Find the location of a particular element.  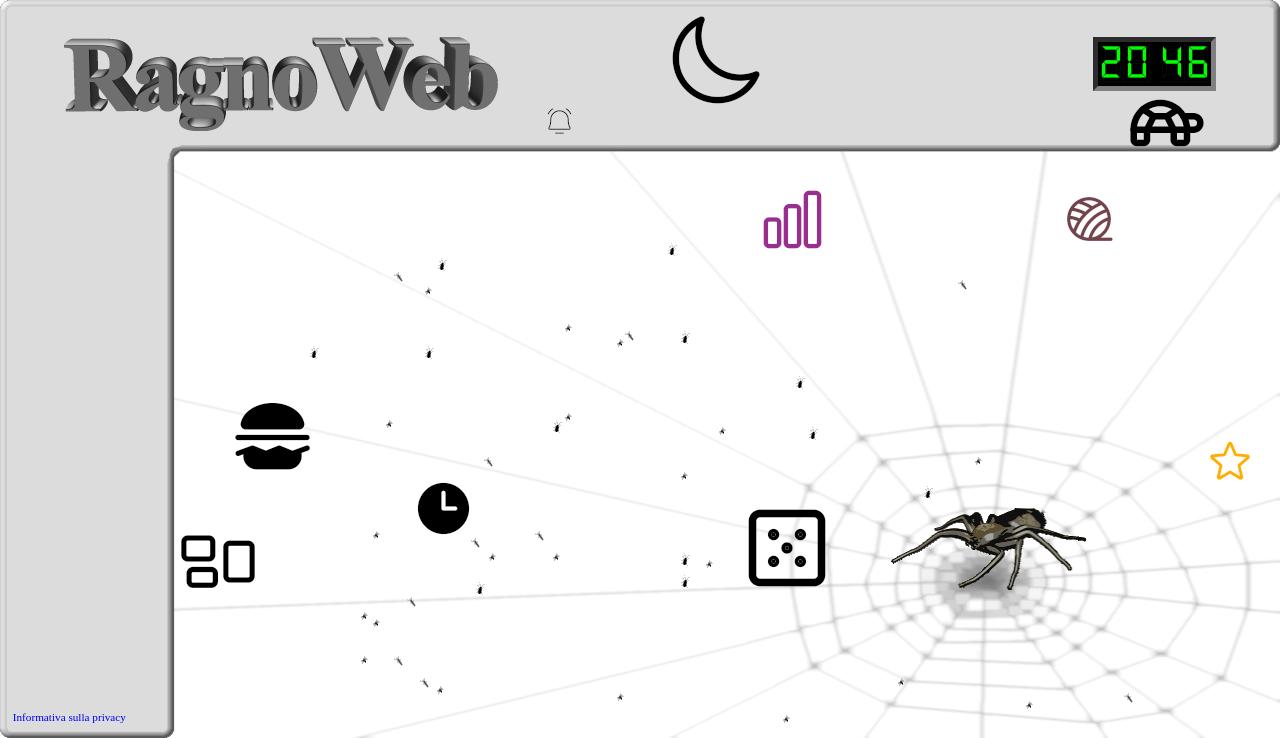

add item to favorites is located at coordinates (1230, 461).